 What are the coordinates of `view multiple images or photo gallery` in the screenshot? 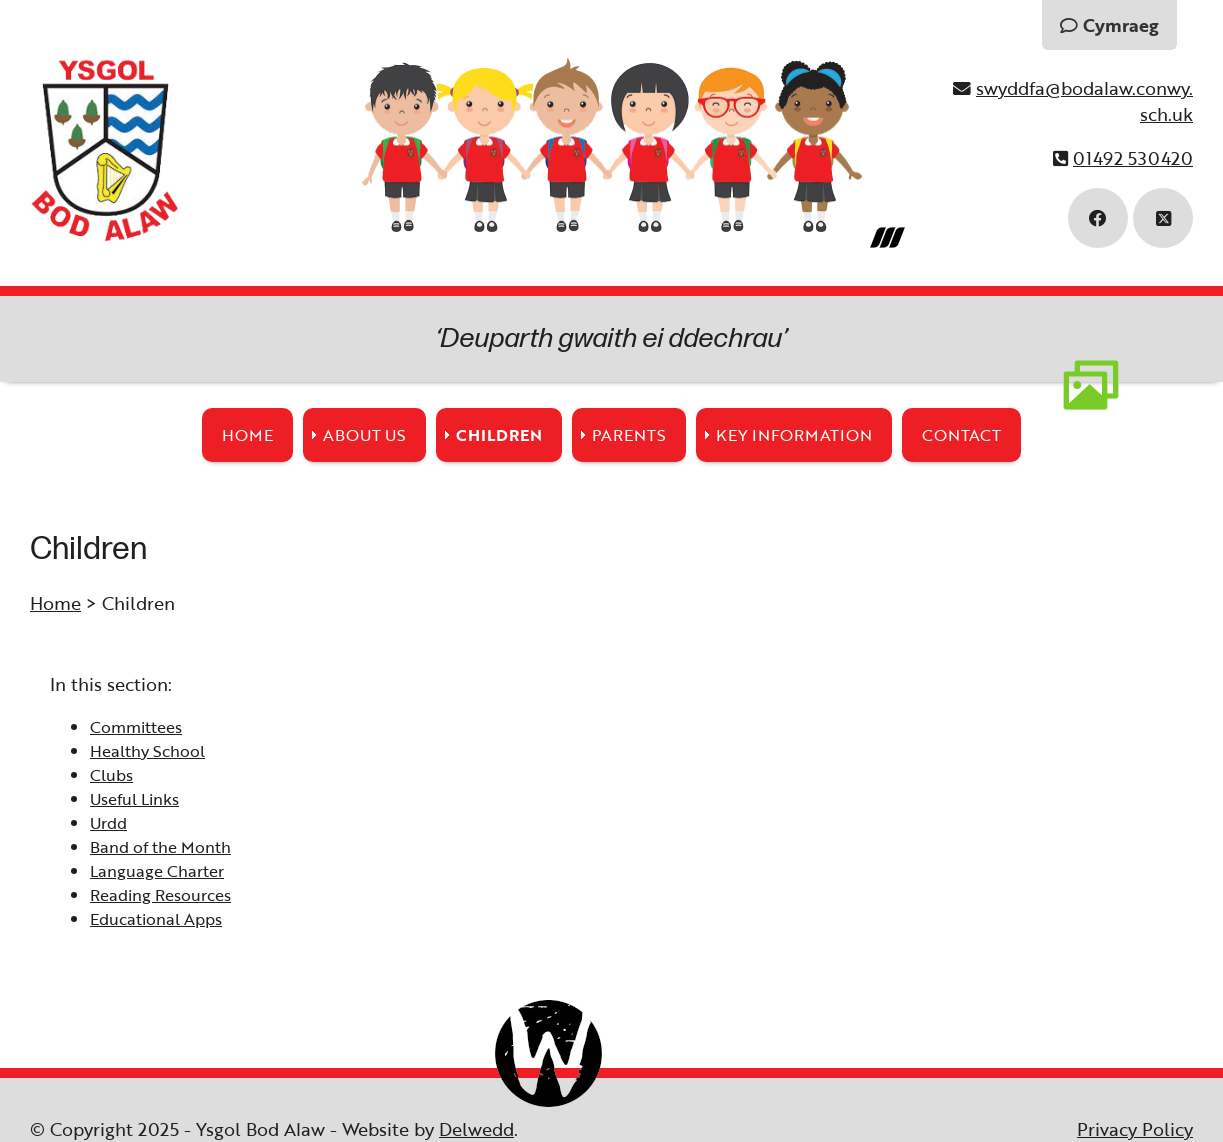 It's located at (1091, 385).